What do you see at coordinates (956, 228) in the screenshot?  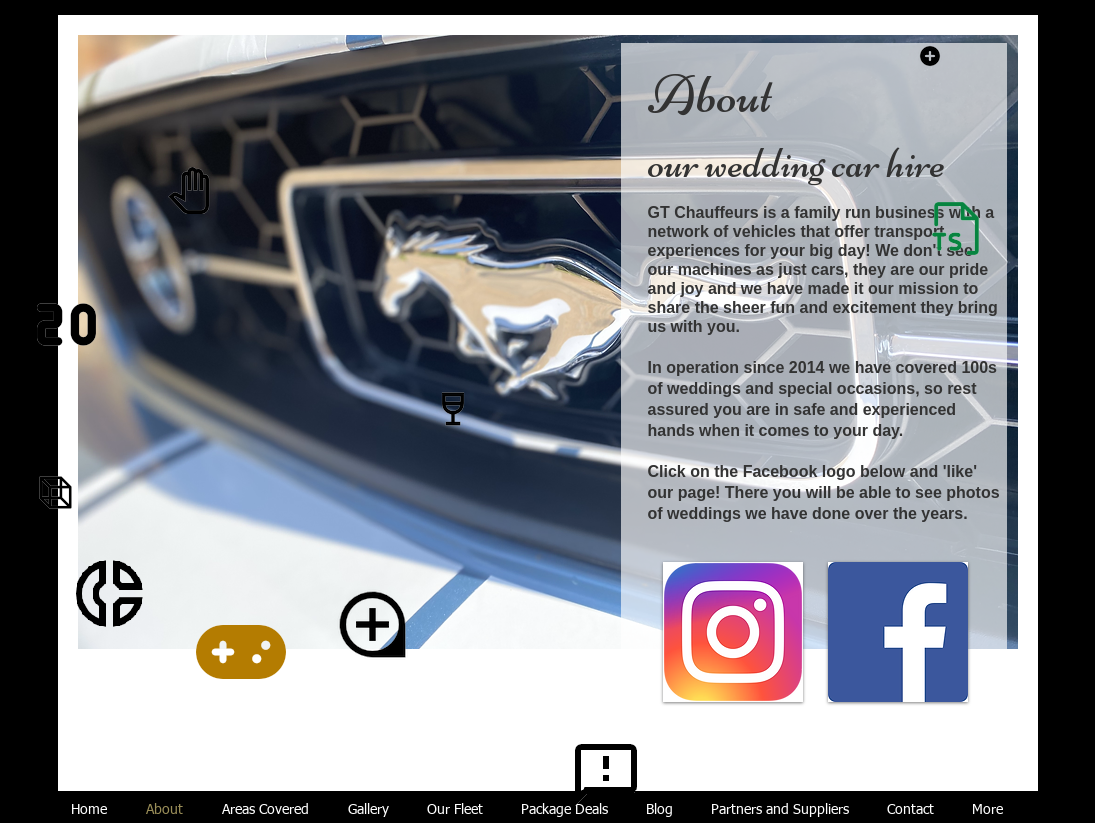 I see `a TypeScript file` at bounding box center [956, 228].